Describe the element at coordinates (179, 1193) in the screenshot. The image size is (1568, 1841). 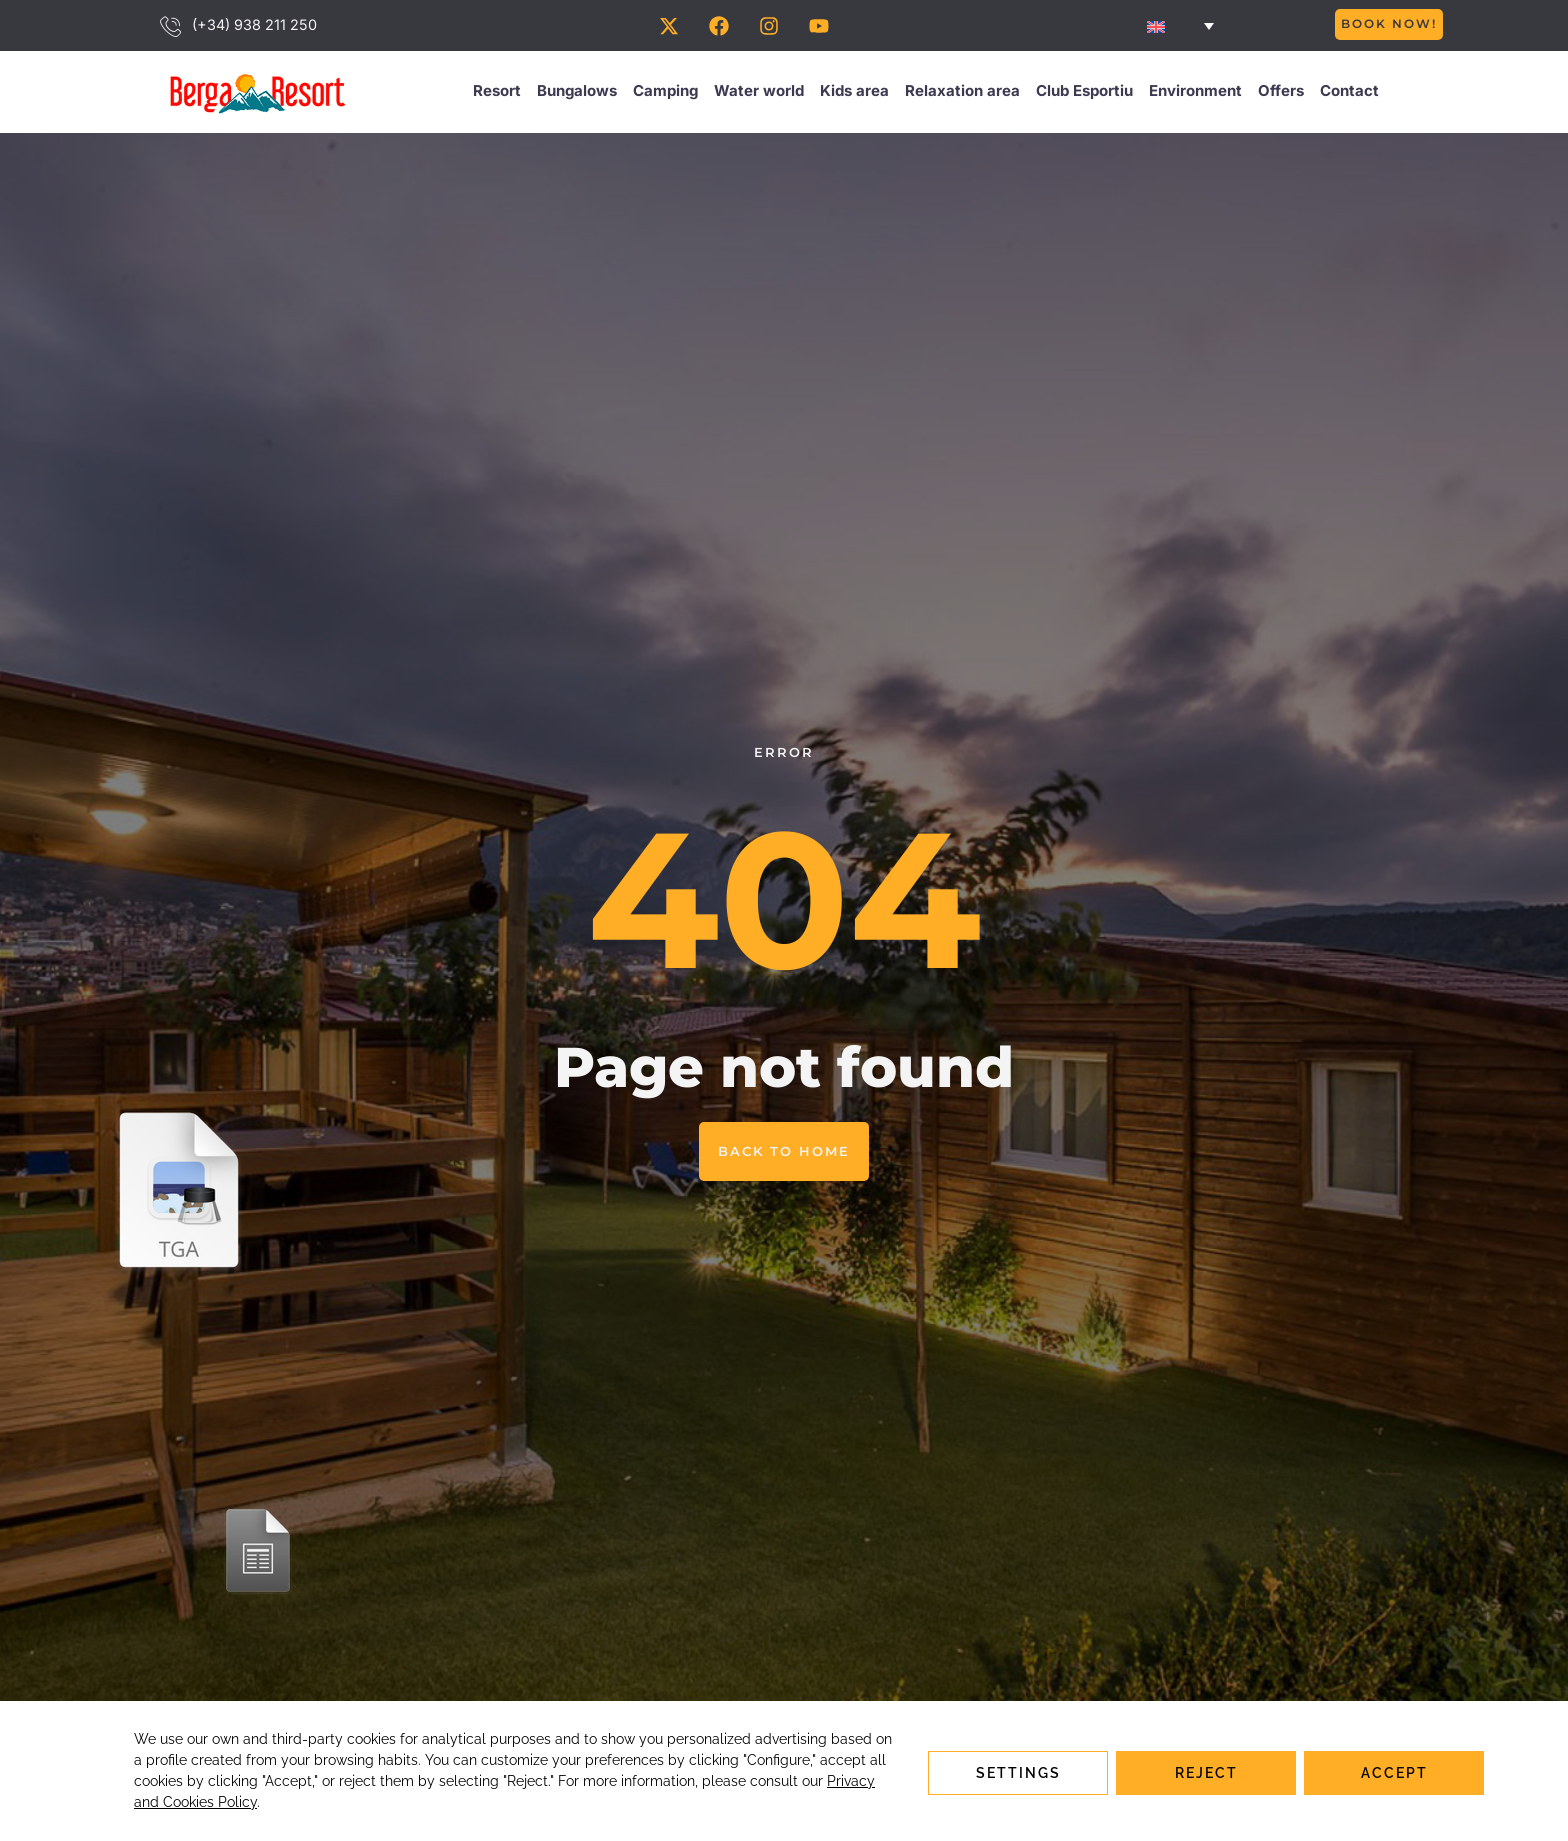
I see `a TGA image file` at that location.